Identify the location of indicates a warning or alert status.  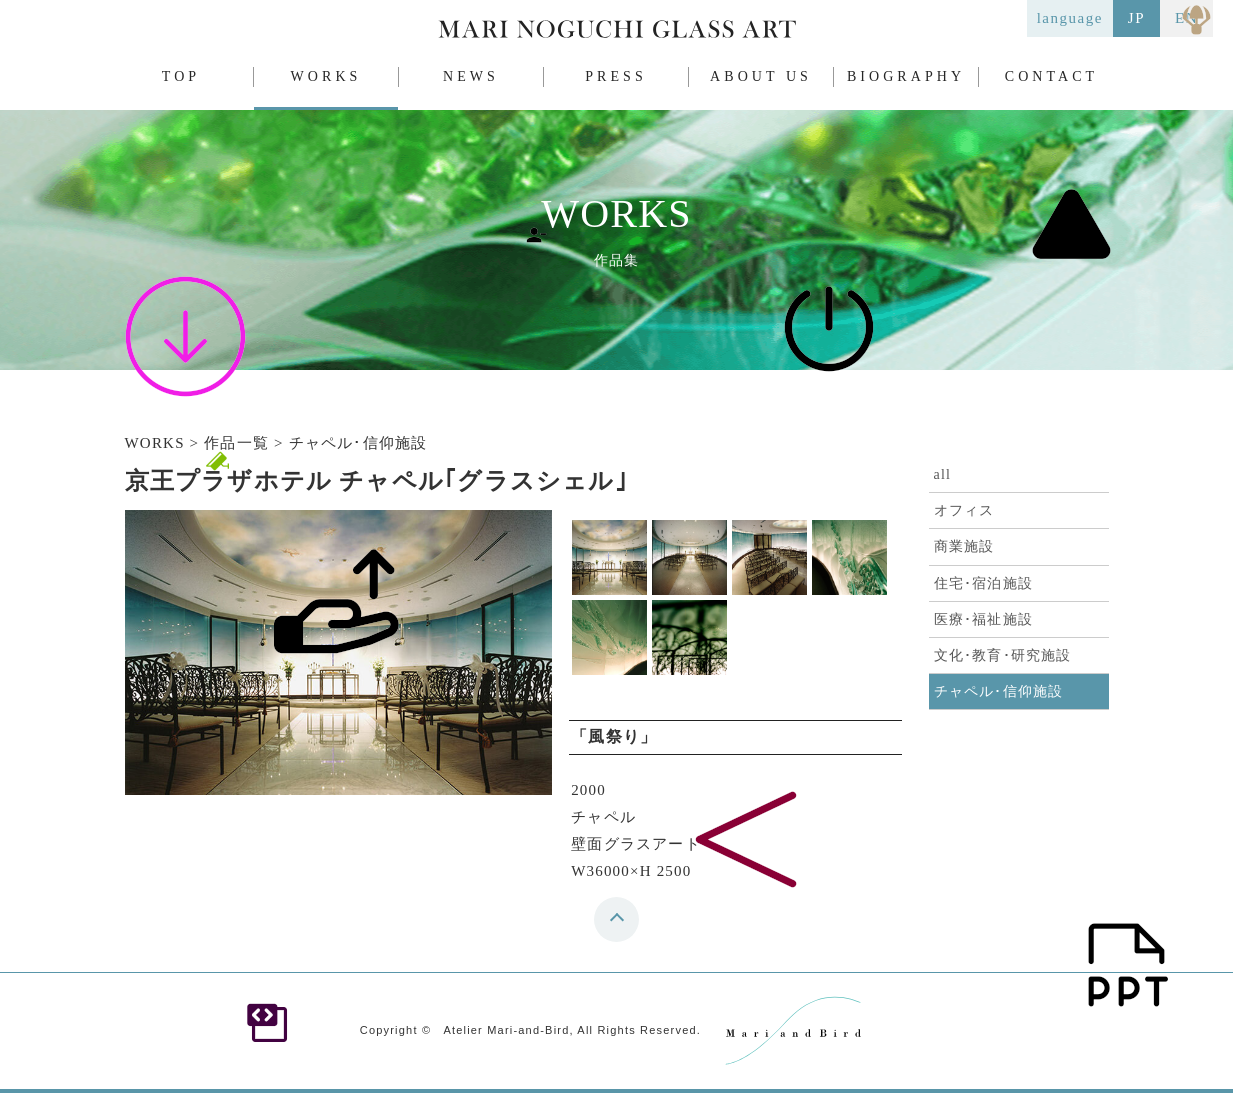
(1071, 225).